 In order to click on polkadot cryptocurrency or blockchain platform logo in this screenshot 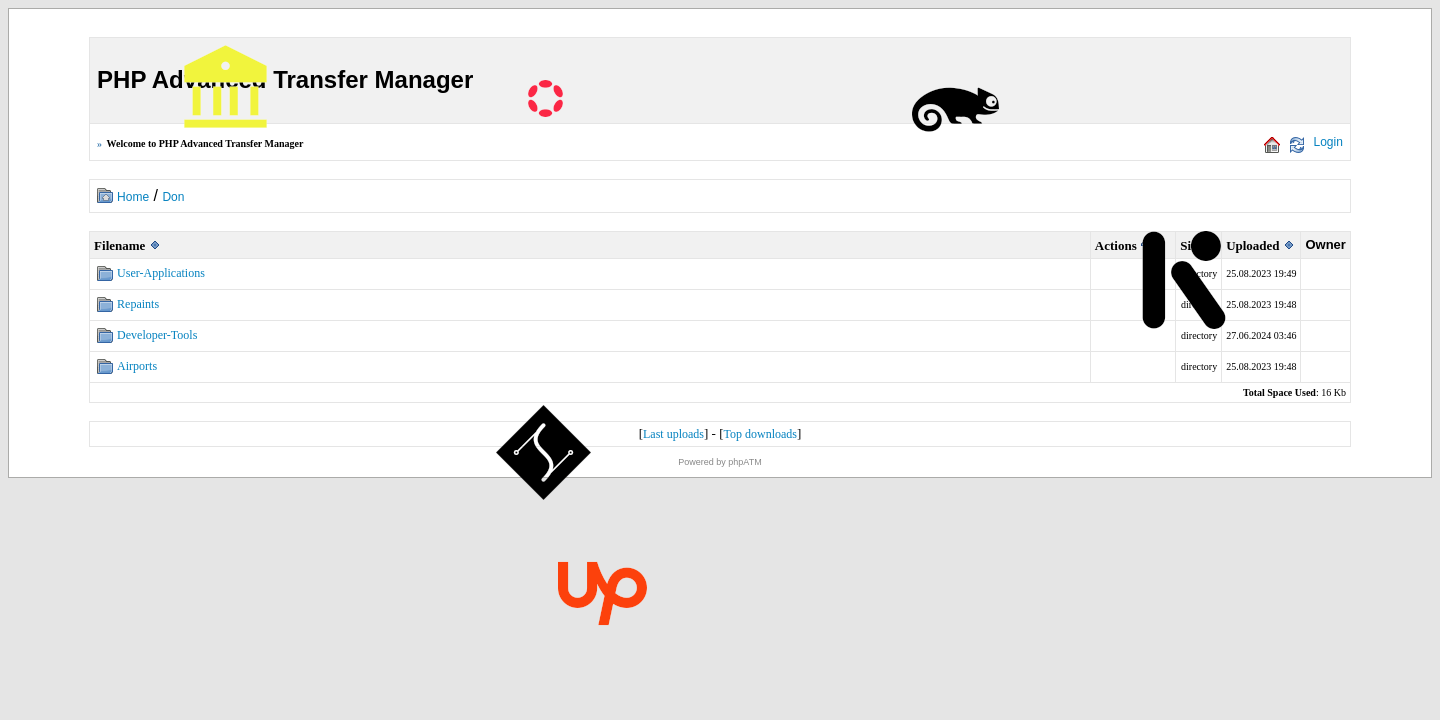, I will do `click(545, 98)`.